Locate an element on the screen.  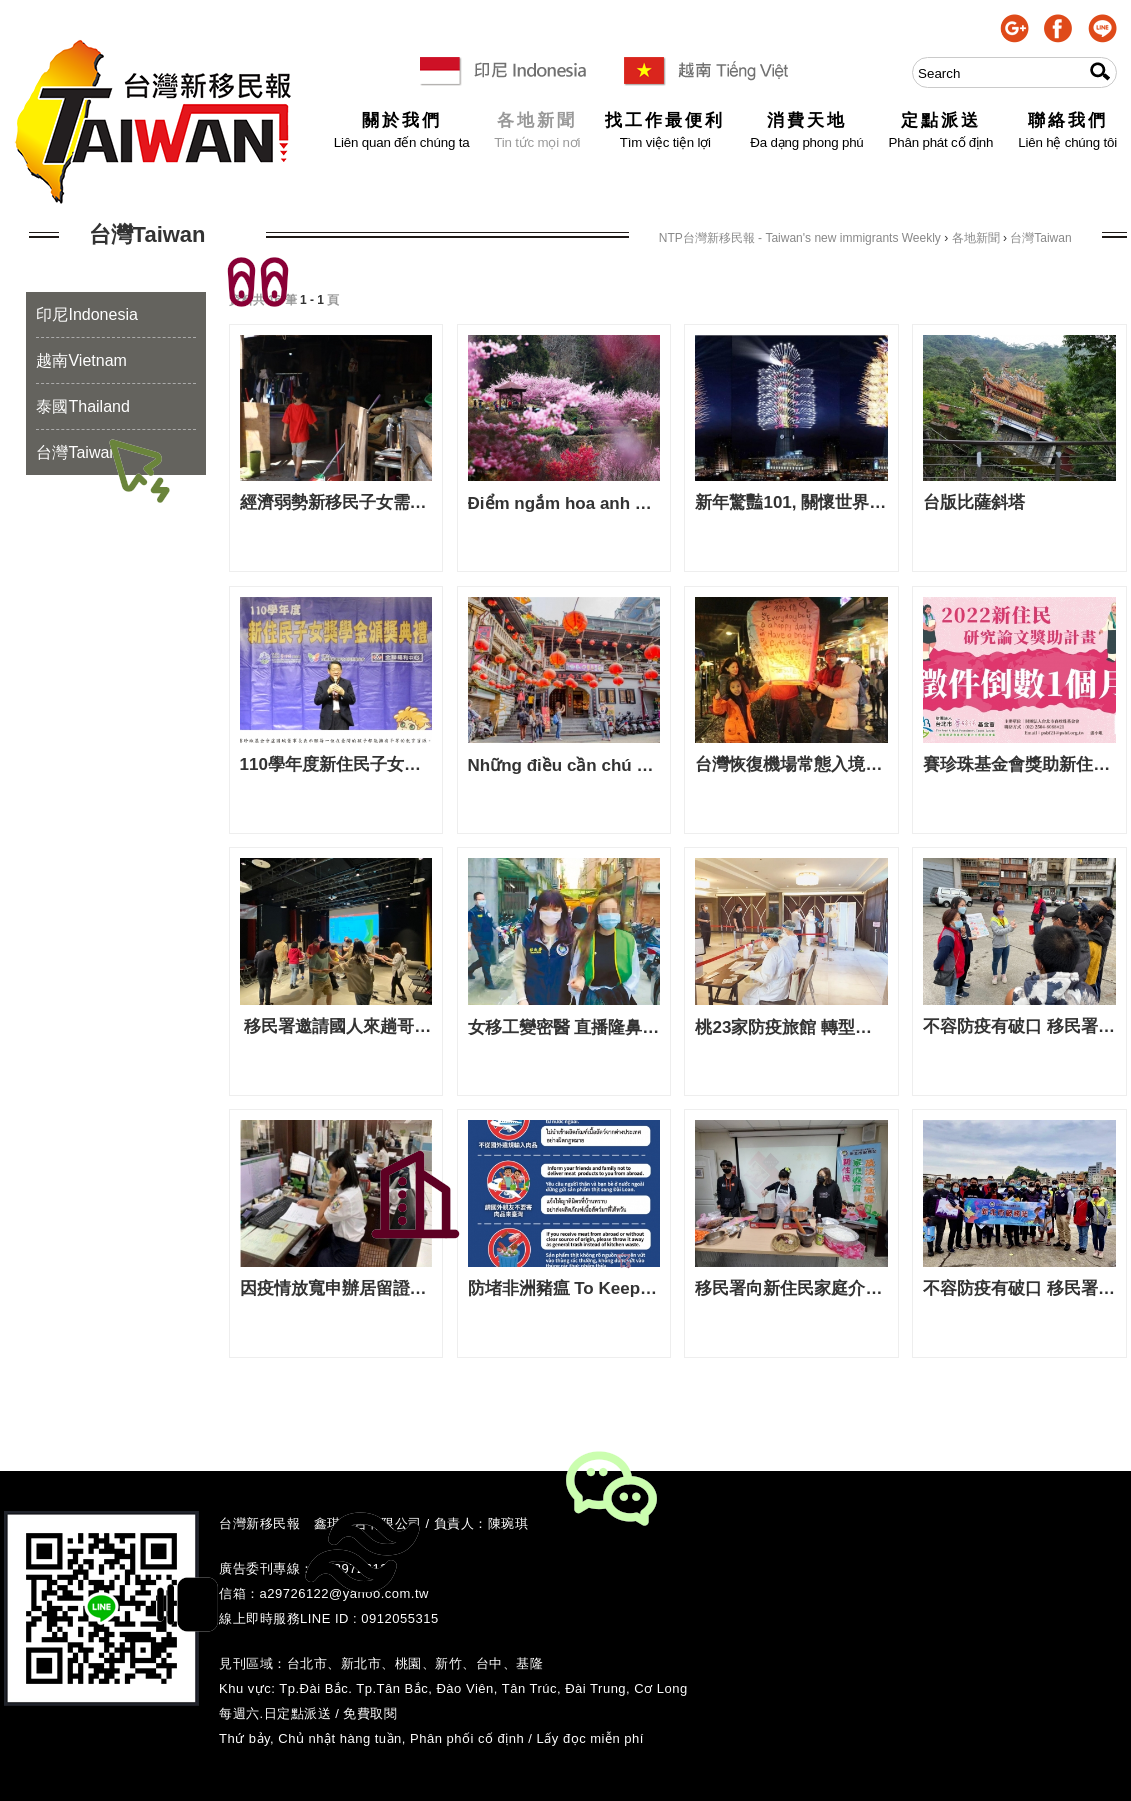
view version history is located at coordinates (187, 1604).